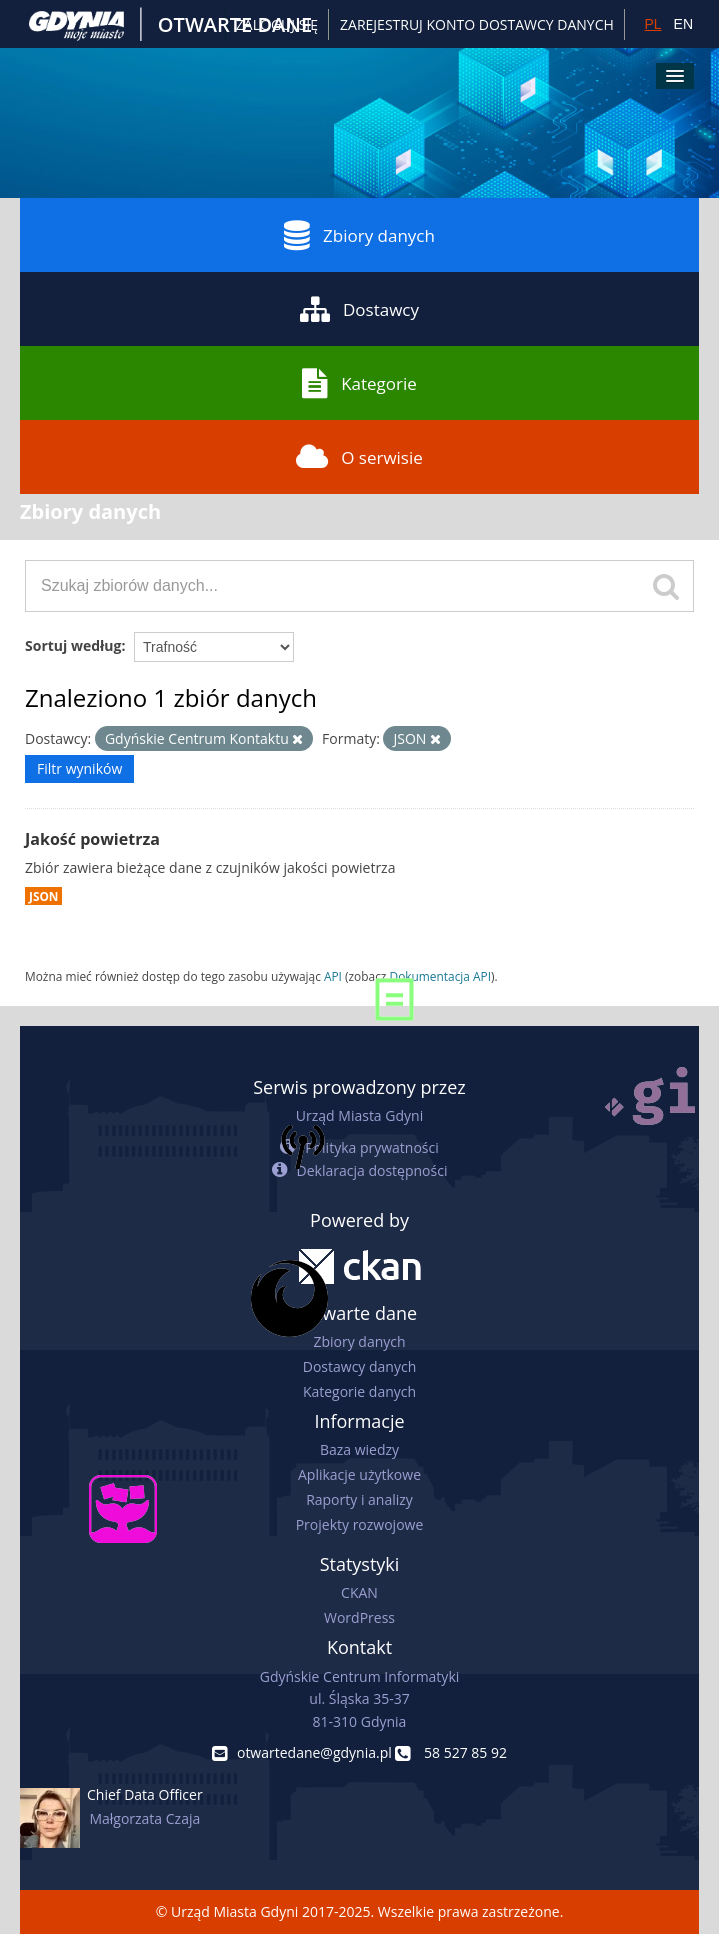 The image size is (719, 1934). I want to click on open Firefox browser, so click(289, 1298).